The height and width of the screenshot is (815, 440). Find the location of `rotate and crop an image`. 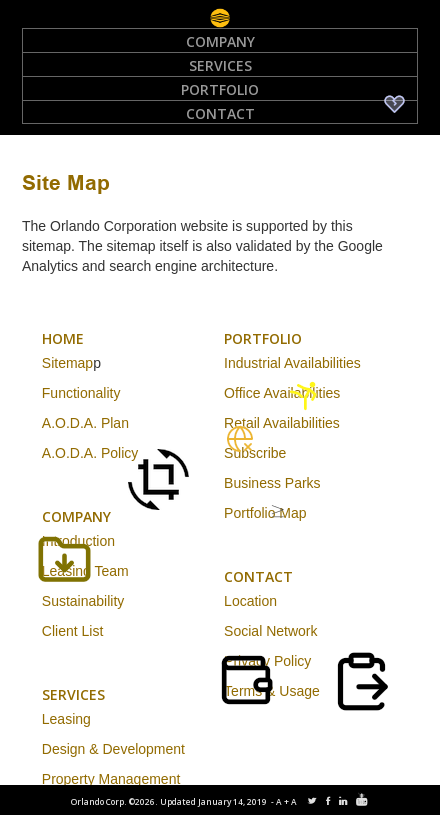

rotate and crop an image is located at coordinates (158, 479).